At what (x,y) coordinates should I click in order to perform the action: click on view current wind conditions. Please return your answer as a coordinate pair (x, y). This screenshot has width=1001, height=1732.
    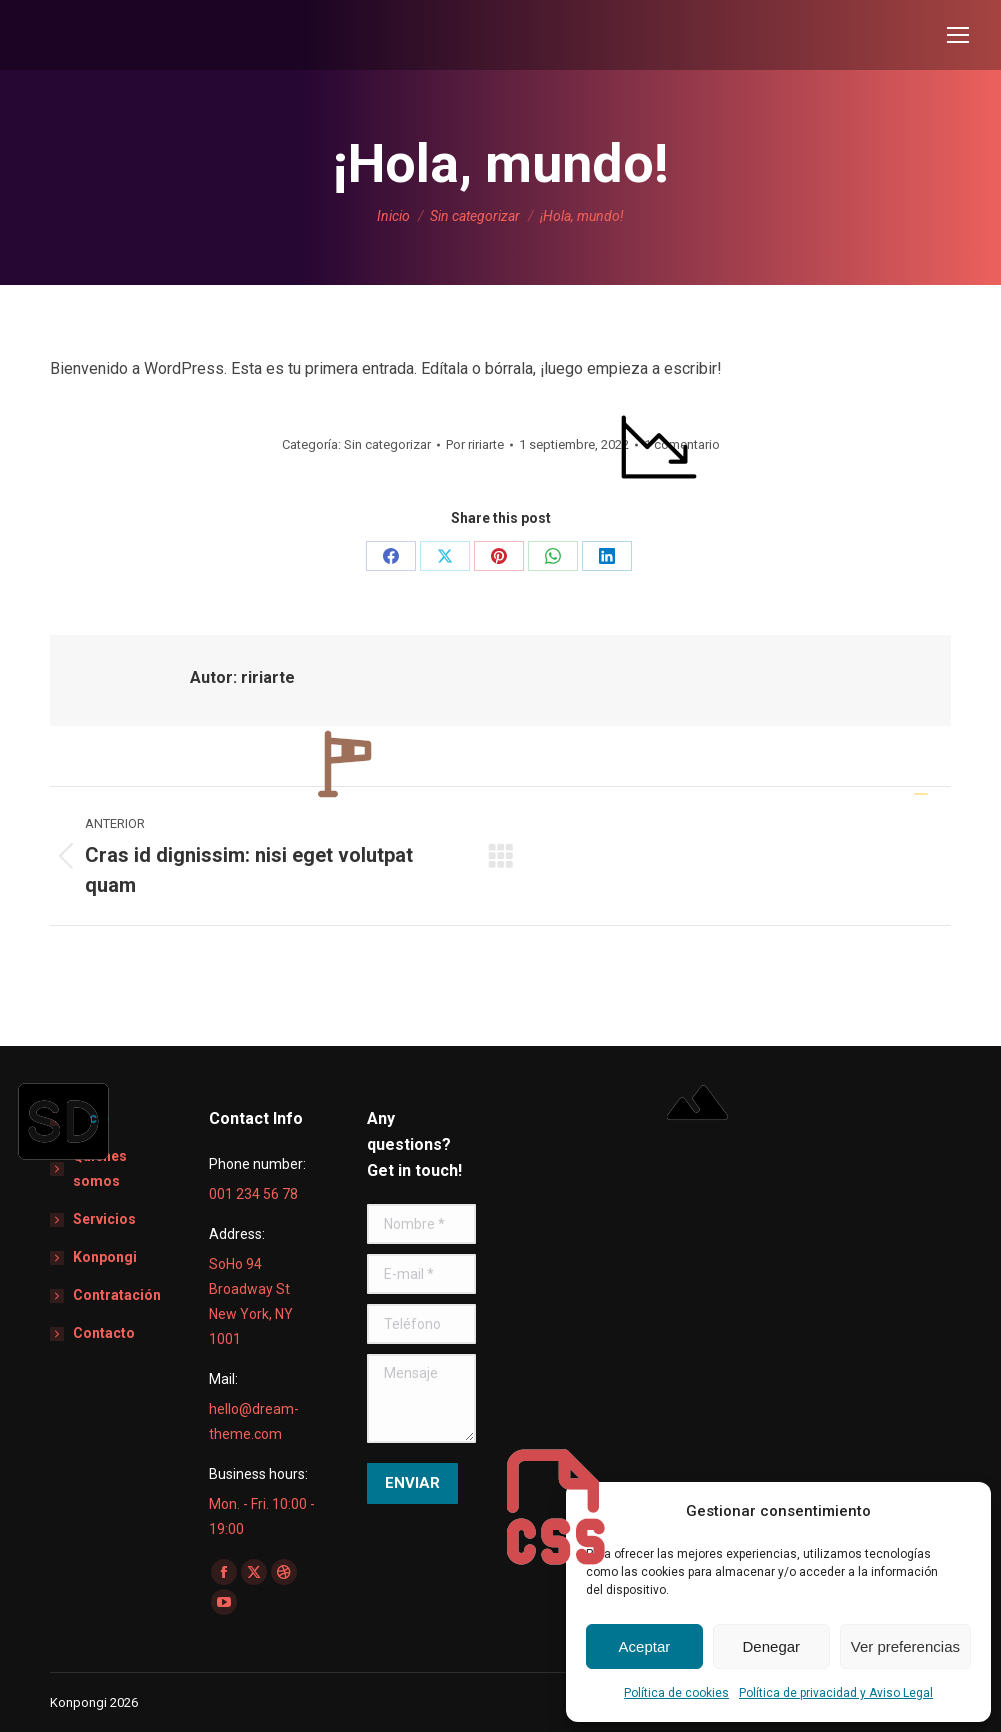
    Looking at the image, I should click on (348, 764).